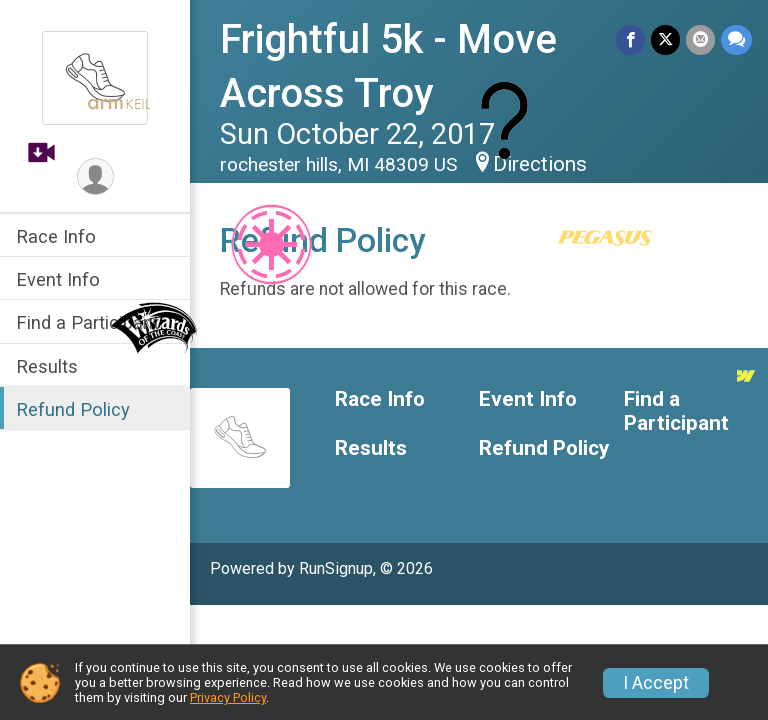 This screenshot has height=720, width=768. I want to click on wizards of the coast company logo, so click(154, 328).